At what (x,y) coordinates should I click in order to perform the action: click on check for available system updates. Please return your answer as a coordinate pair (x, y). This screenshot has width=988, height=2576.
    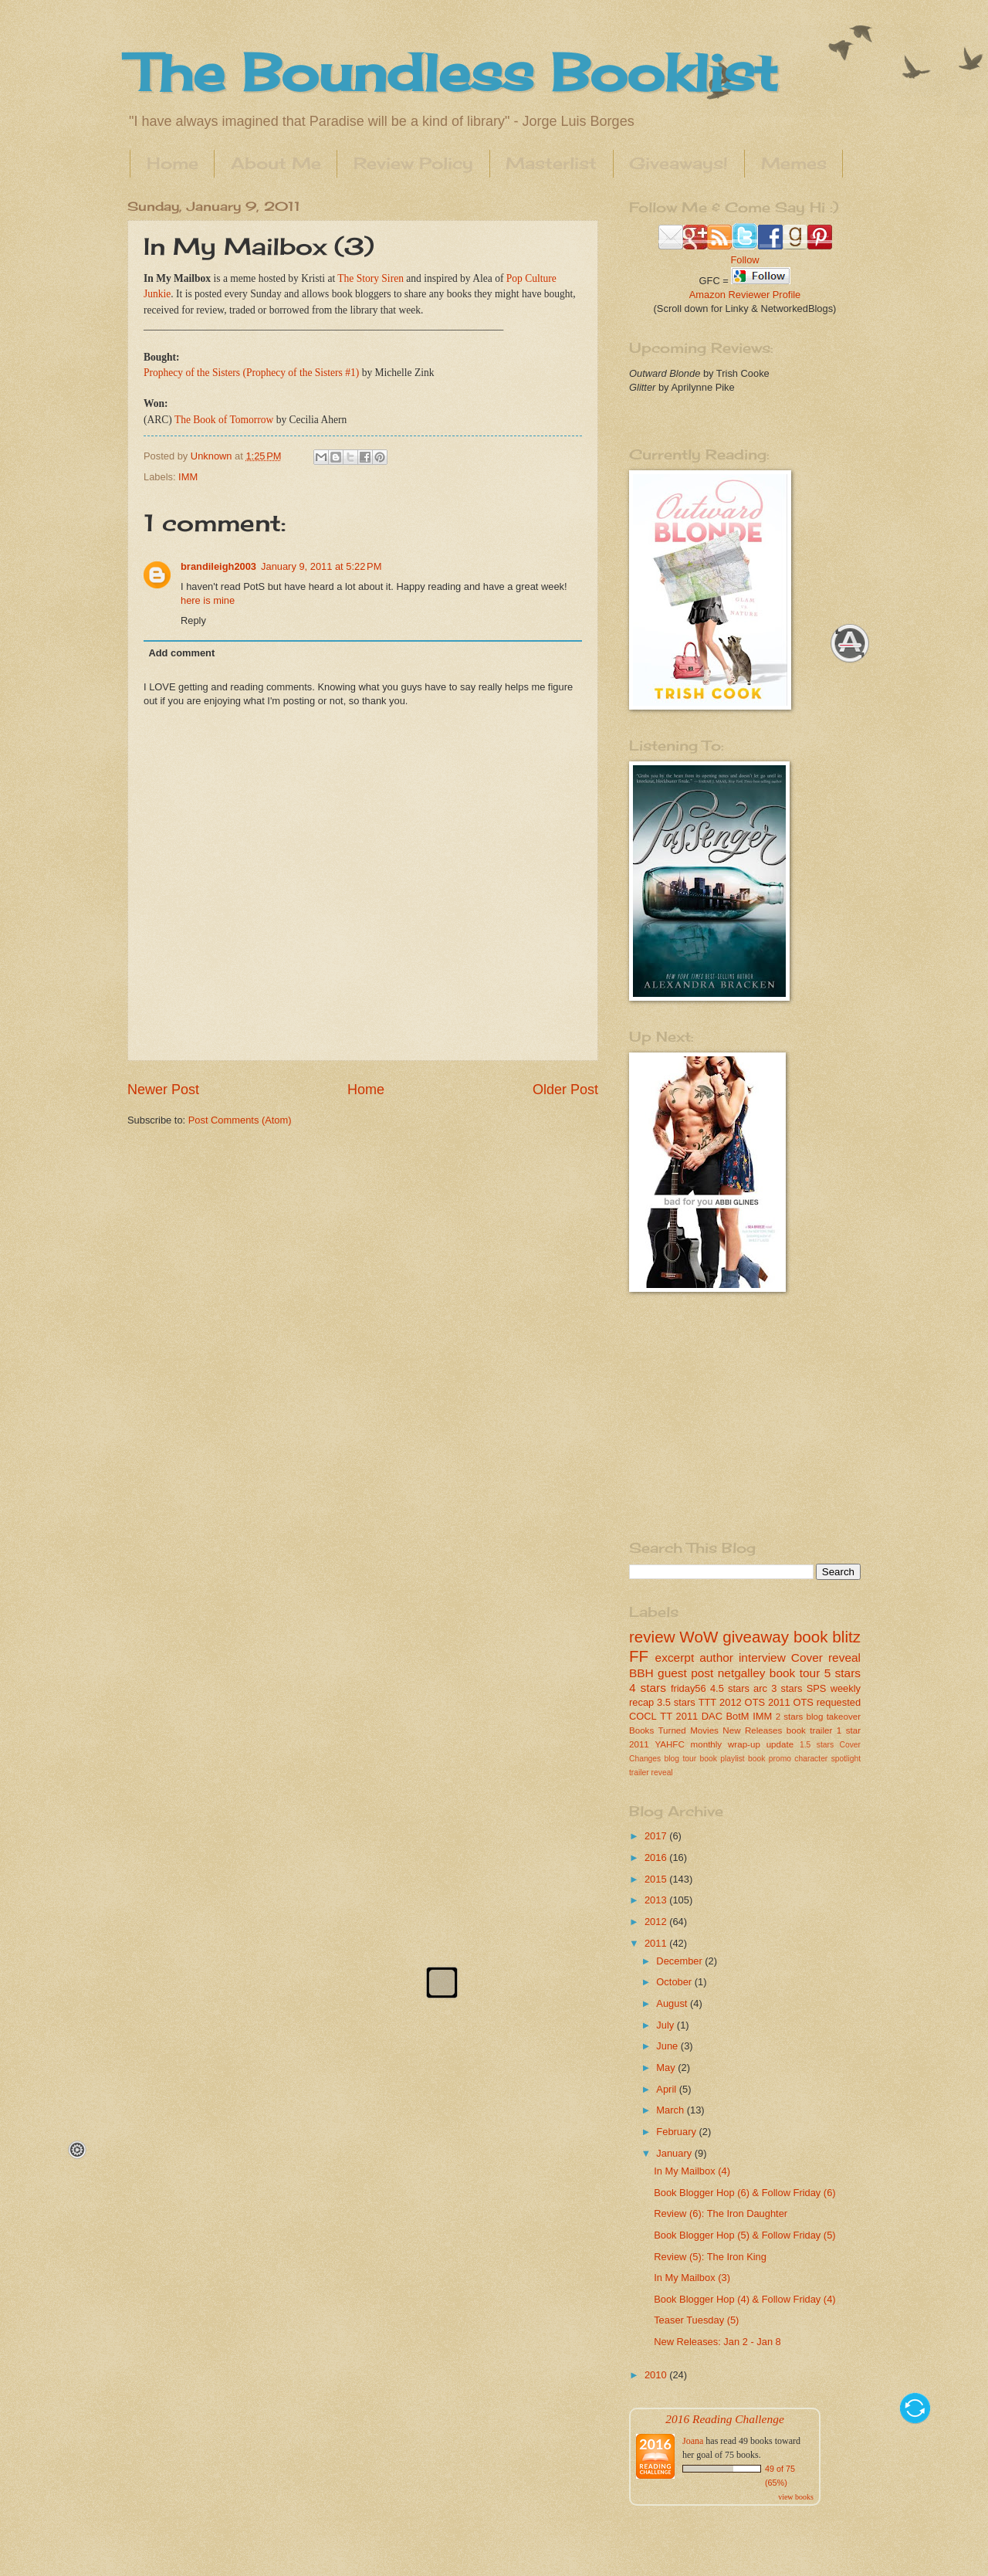
    Looking at the image, I should click on (850, 643).